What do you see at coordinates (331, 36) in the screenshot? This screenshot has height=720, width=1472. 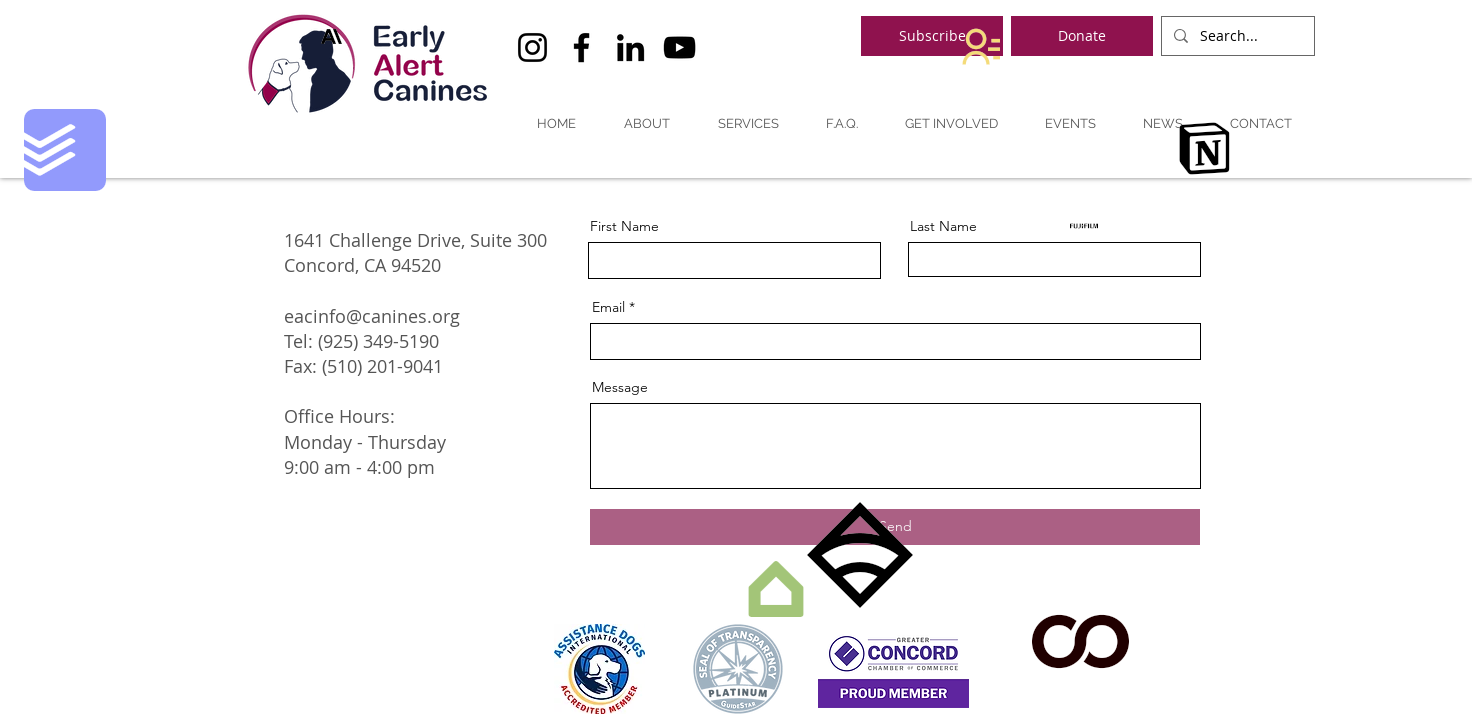 I see `anthropic company logo` at bounding box center [331, 36].